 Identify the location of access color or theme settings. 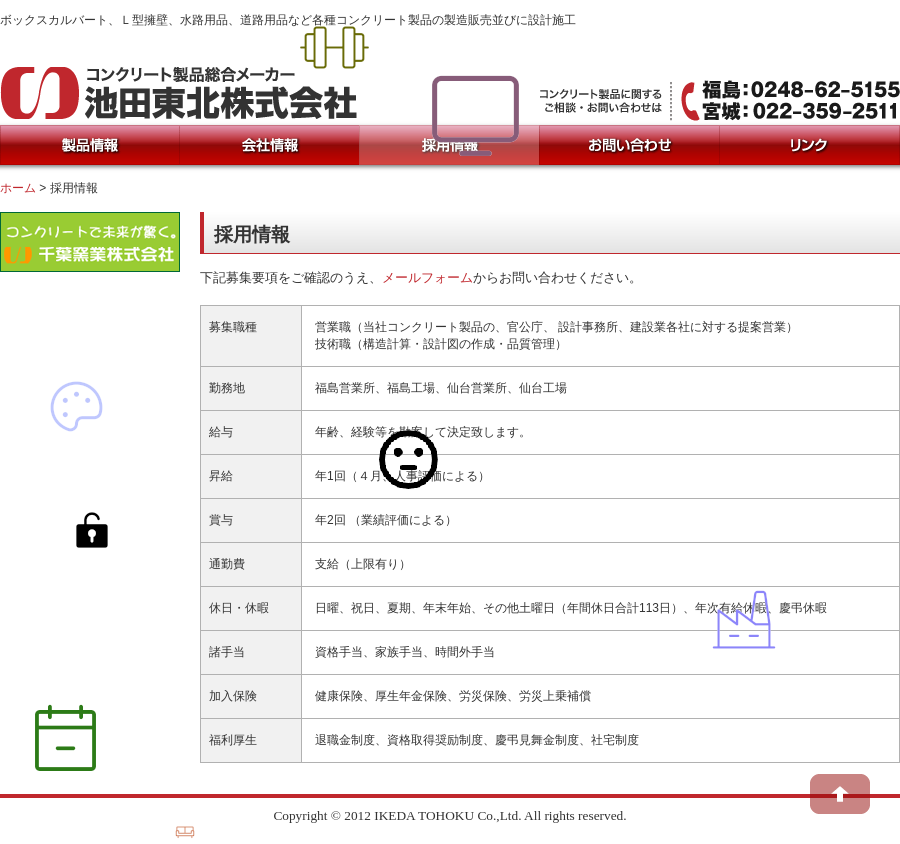
(76, 407).